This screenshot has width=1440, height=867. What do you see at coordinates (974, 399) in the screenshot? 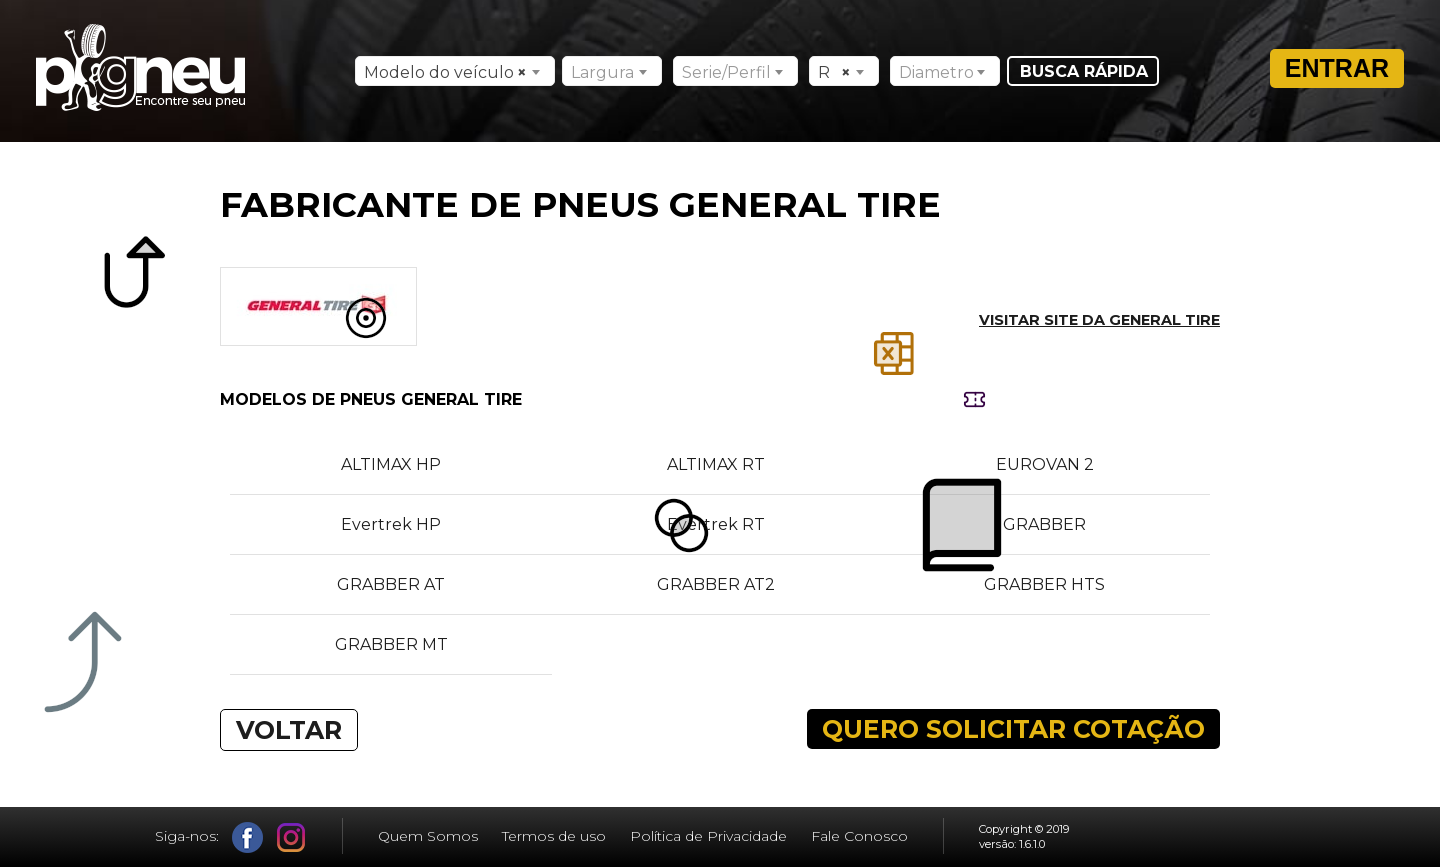
I see `view your tickets or passes` at bounding box center [974, 399].